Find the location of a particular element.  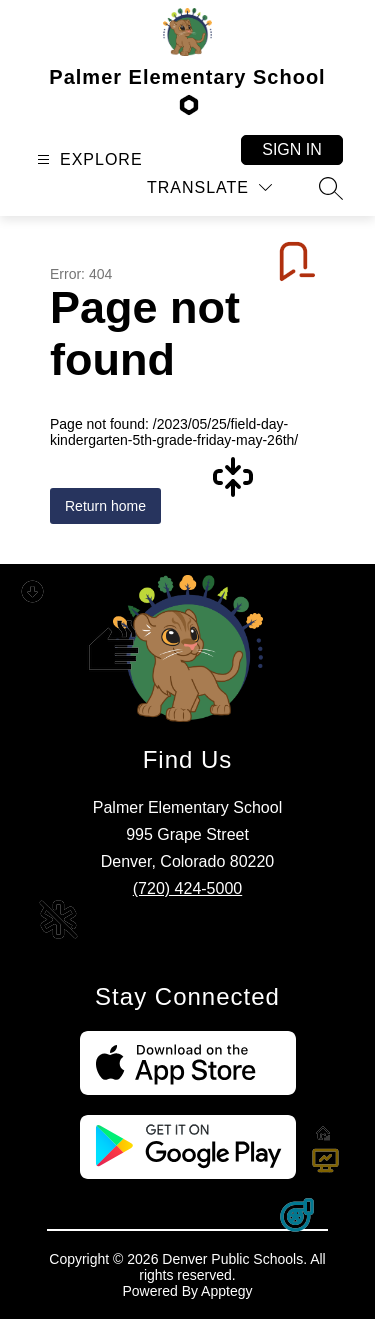

view device performance analytics is located at coordinates (325, 1160).